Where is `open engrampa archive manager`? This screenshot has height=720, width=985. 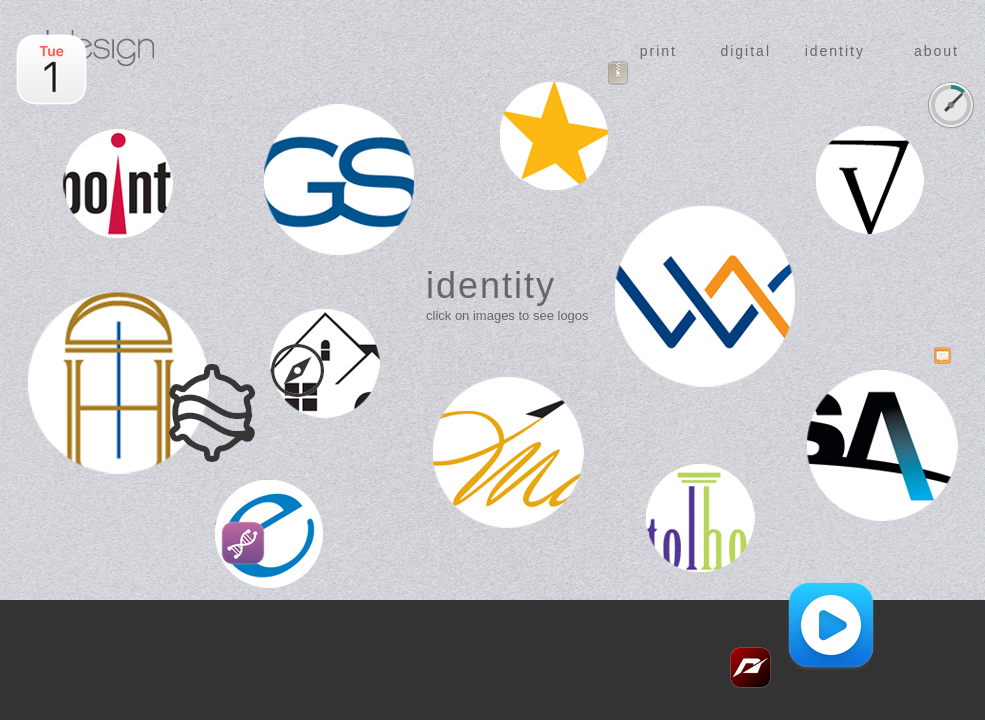 open engrampa archive manager is located at coordinates (618, 73).